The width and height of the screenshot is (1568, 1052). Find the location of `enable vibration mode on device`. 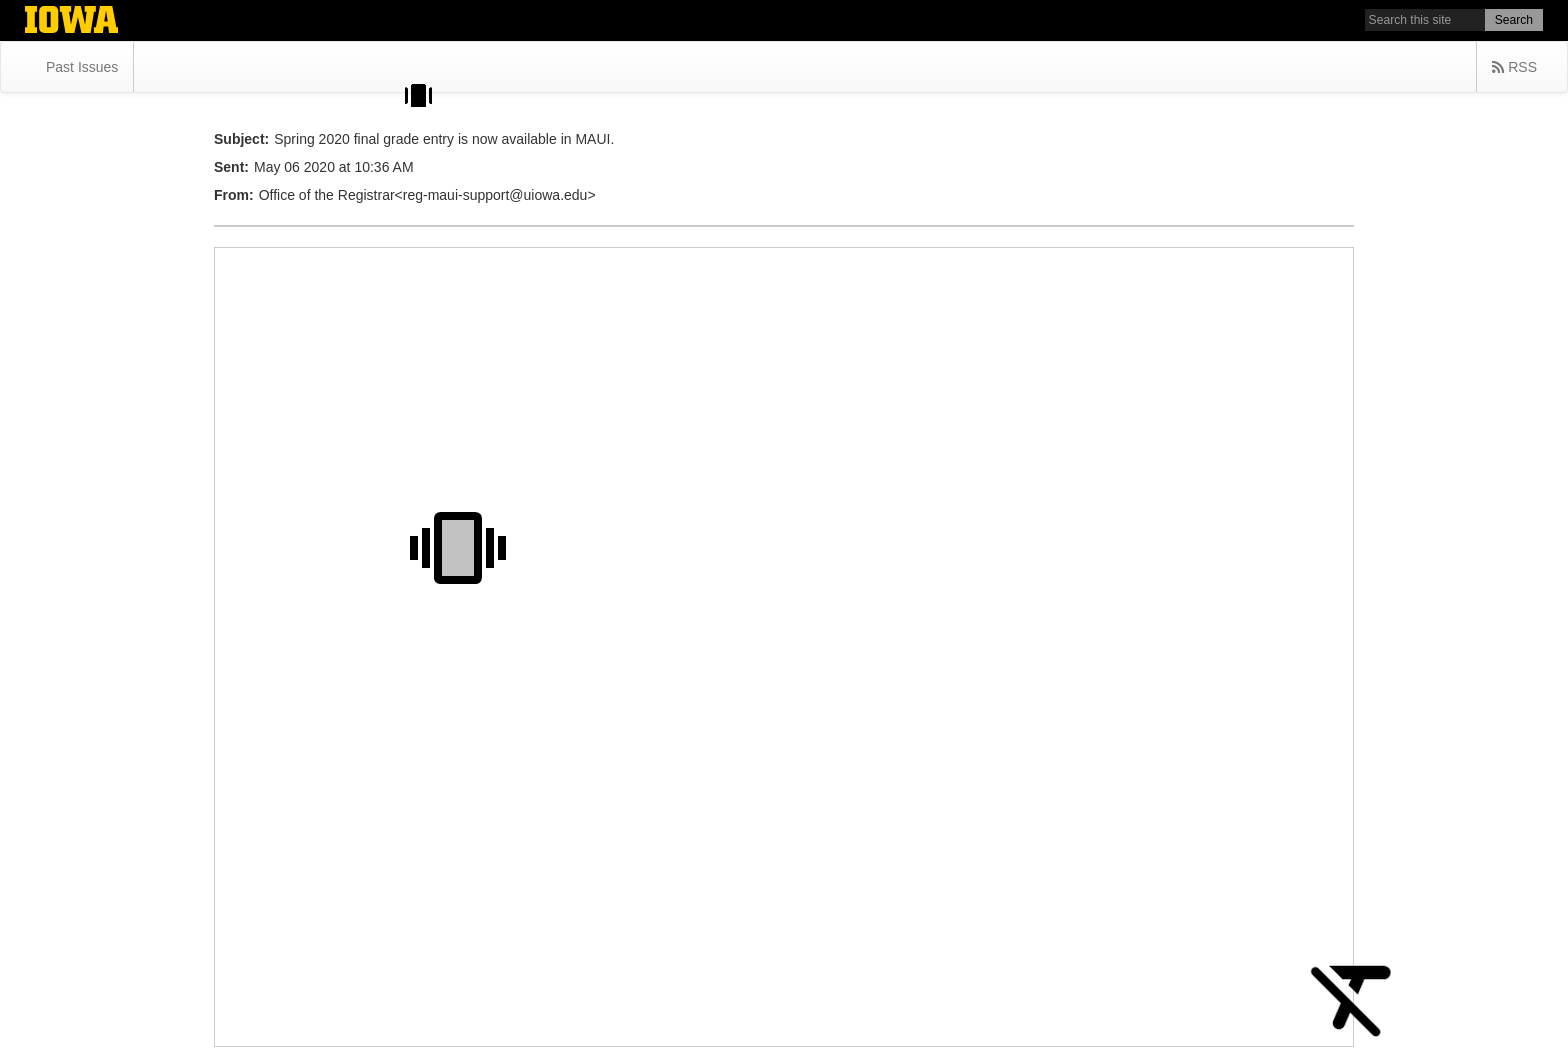

enable vibration mode on device is located at coordinates (458, 548).